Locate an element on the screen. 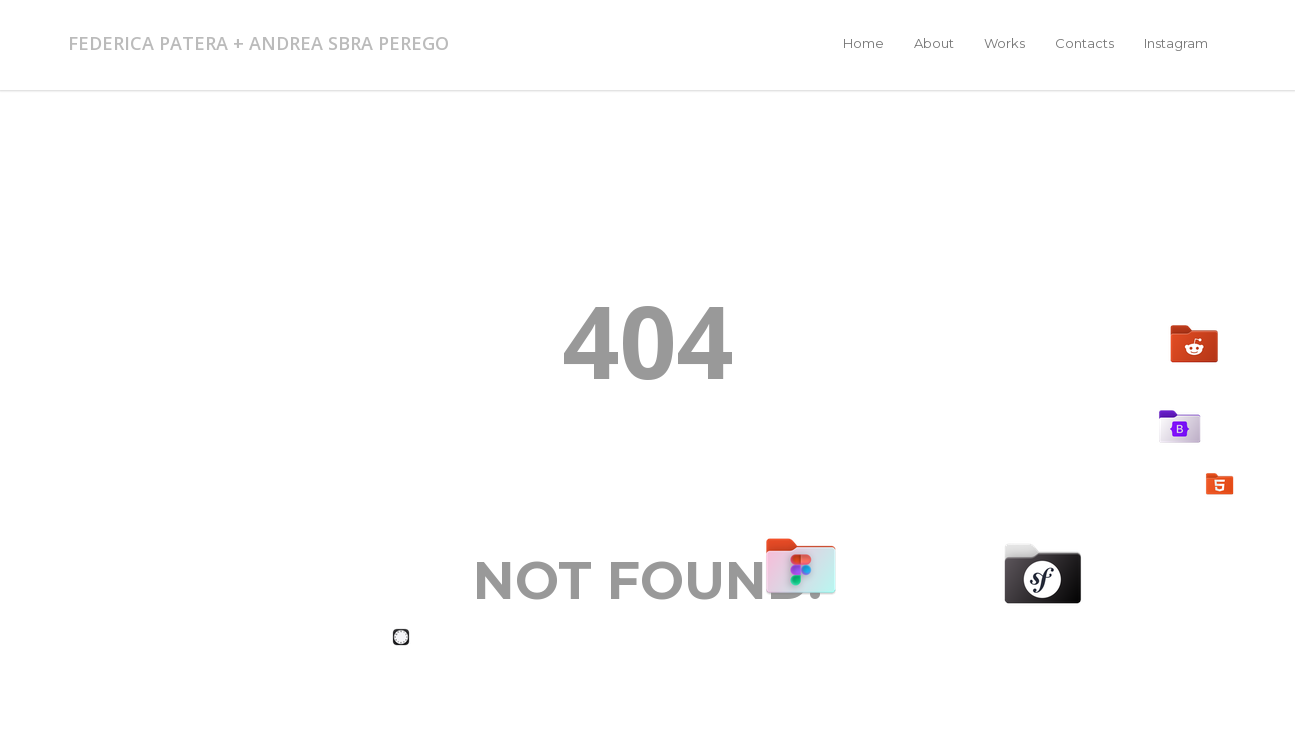  open bootstrap framework project folder is located at coordinates (1179, 427).